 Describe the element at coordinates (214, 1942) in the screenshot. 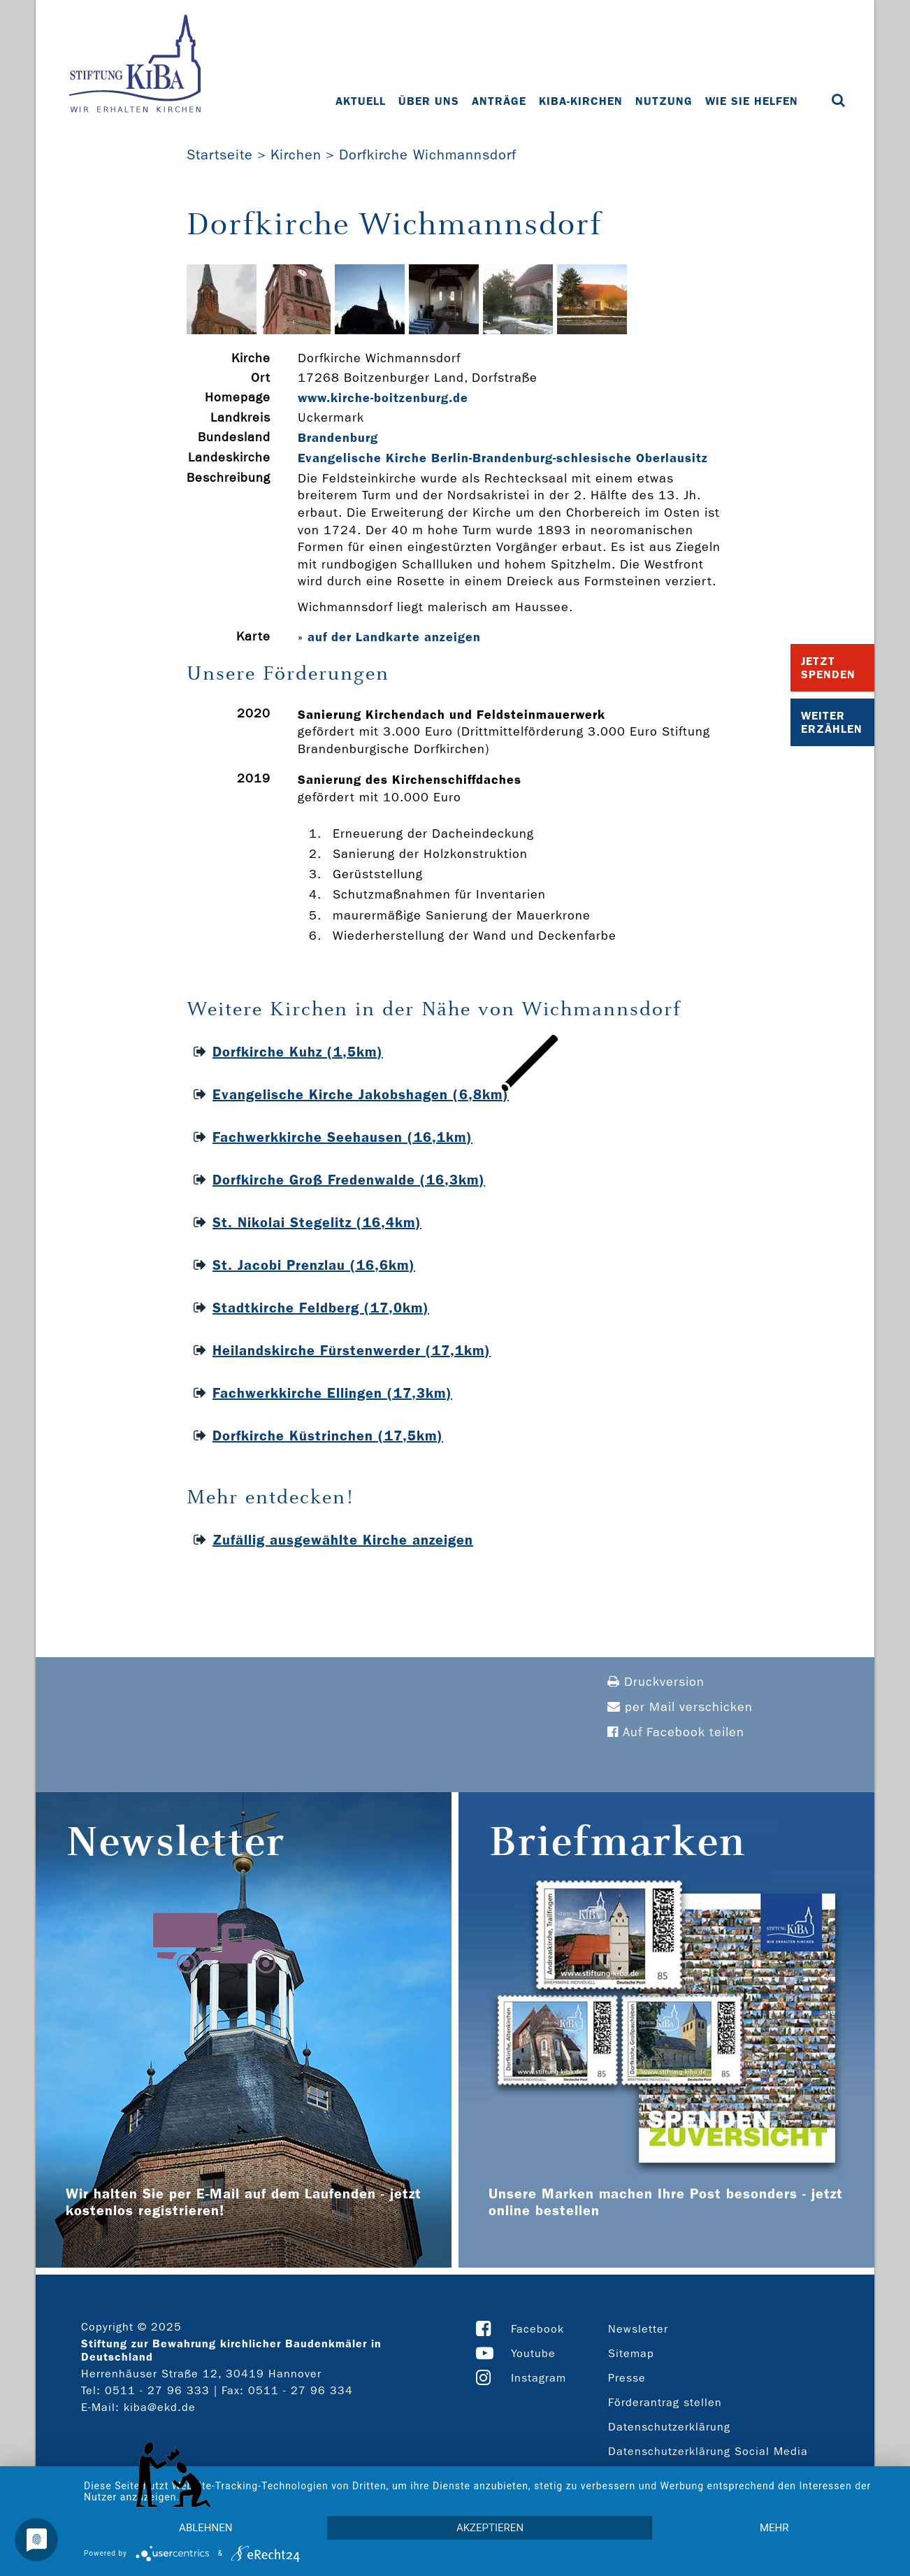

I see `indicates freight or cargo delivery` at that location.